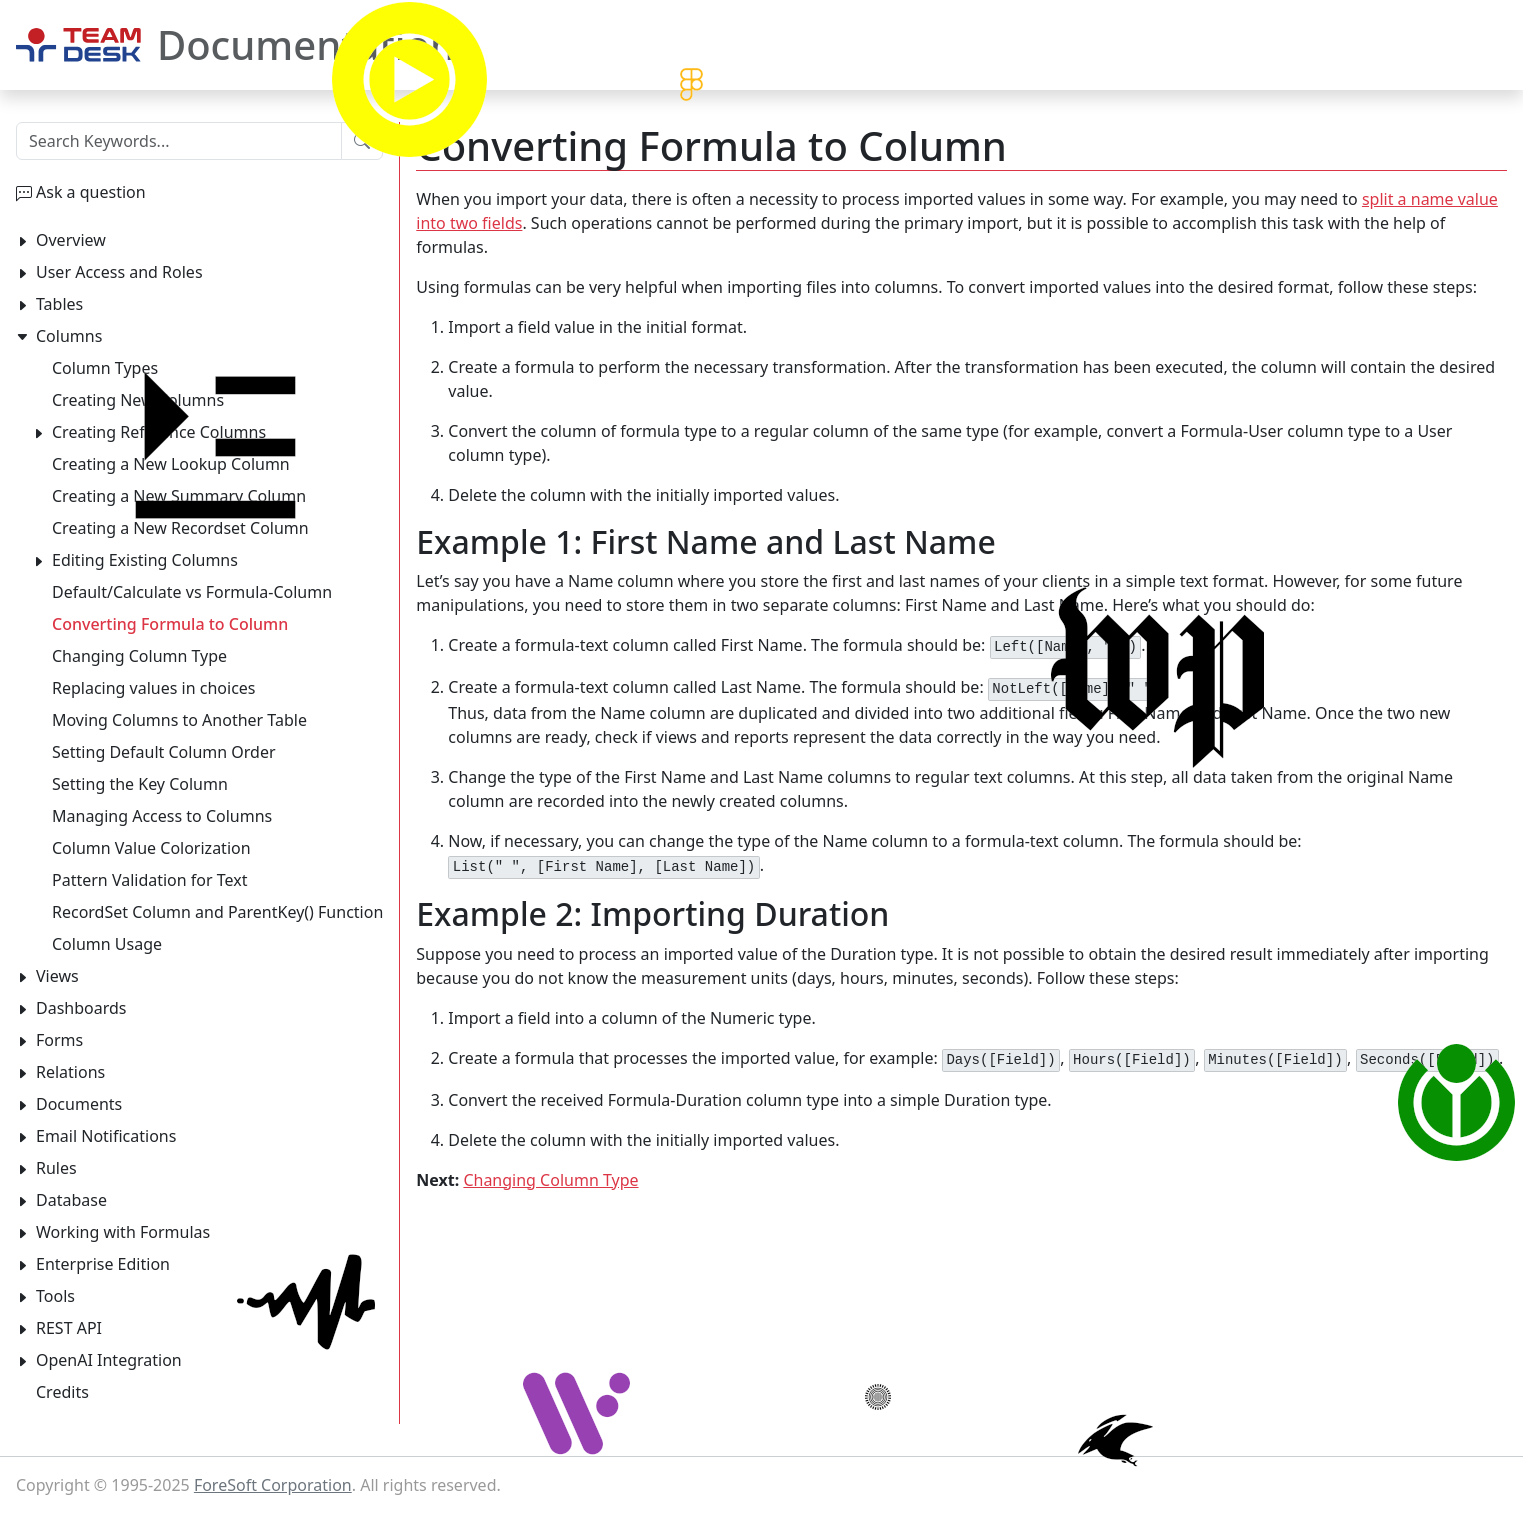  Describe the element at coordinates (576, 1413) in the screenshot. I see `open Wear OS companion app` at that location.